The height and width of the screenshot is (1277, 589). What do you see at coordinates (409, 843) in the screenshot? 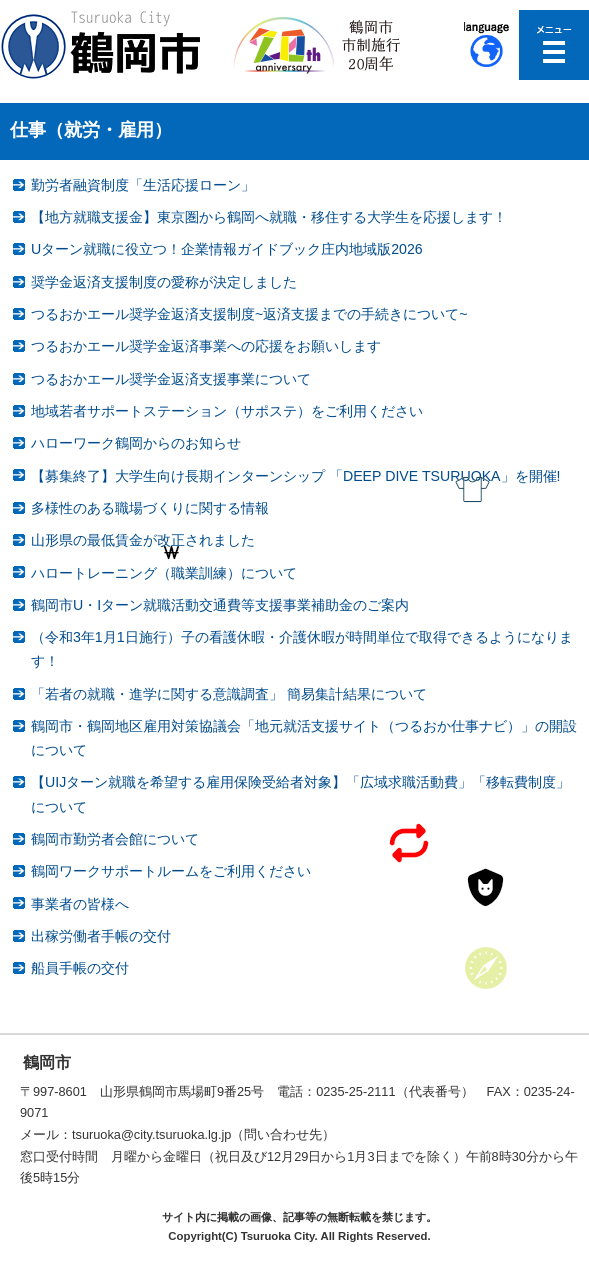
I see `enable repeat mode for media playback` at bounding box center [409, 843].